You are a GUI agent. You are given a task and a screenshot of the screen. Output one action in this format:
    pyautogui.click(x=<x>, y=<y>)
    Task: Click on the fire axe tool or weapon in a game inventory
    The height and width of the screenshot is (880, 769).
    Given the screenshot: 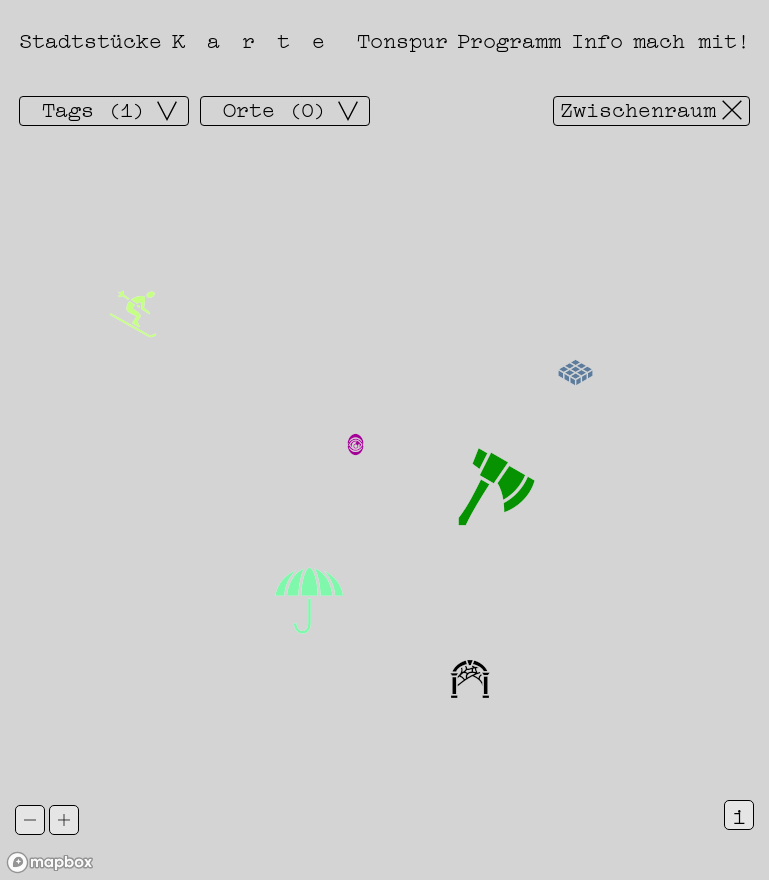 What is the action you would take?
    pyautogui.click(x=496, y=486)
    